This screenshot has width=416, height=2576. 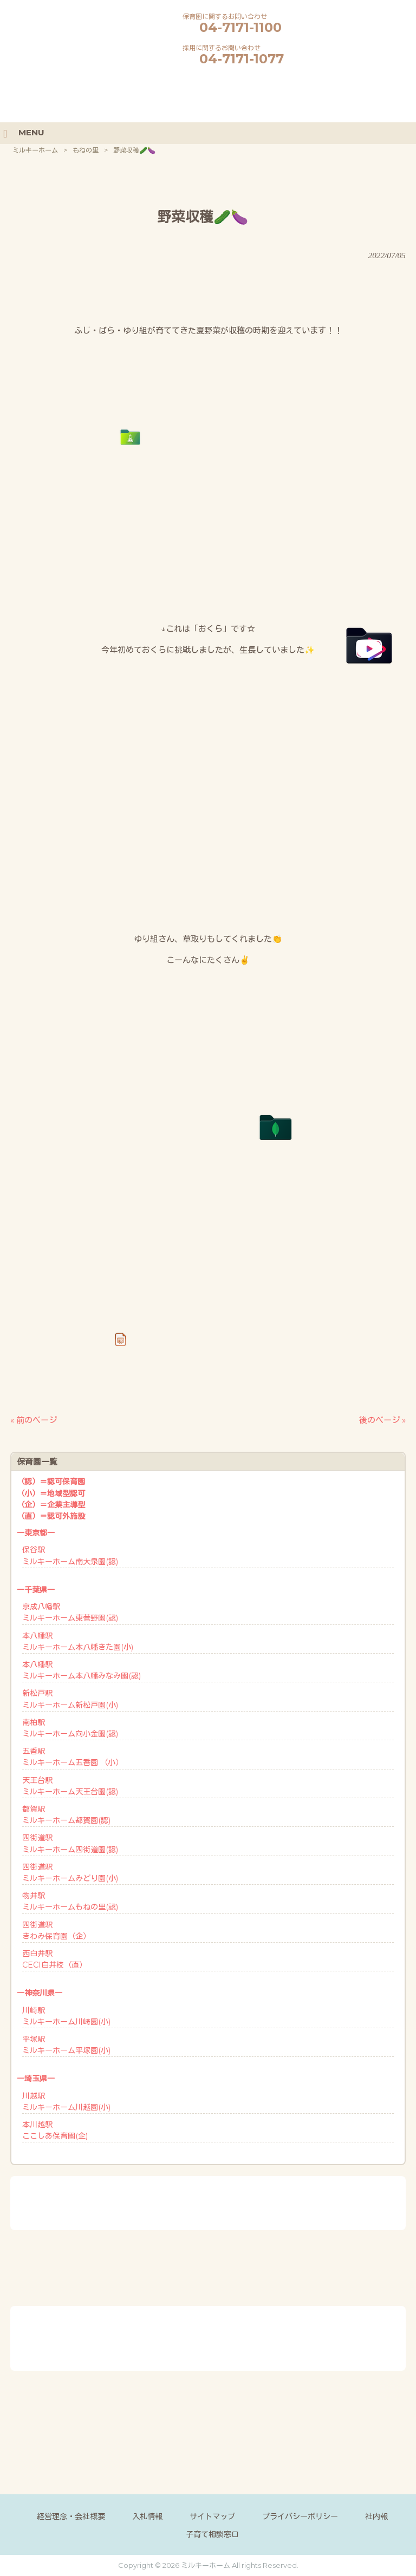 What do you see at coordinates (130, 437) in the screenshot?
I see `folder for science or chemistry-related files` at bounding box center [130, 437].